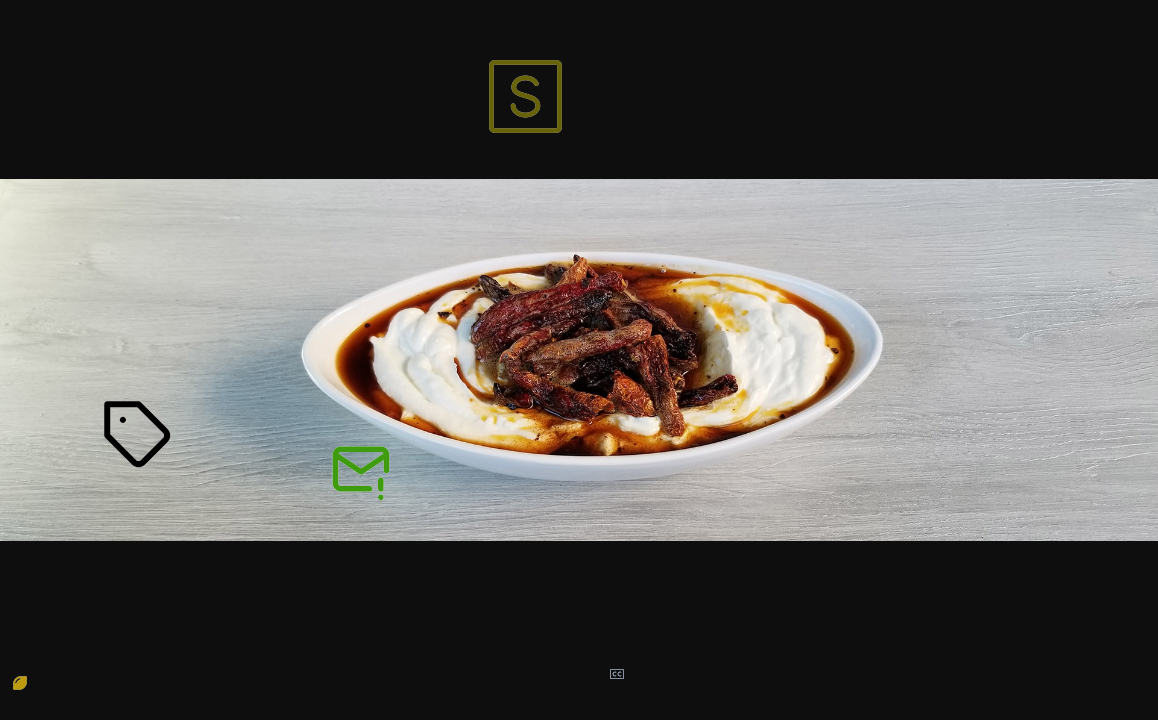 The height and width of the screenshot is (720, 1158). What do you see at coordinates (617, 674) in the screenshot?
I see `enable closed captions for video content` at bounding box center [617, 674].